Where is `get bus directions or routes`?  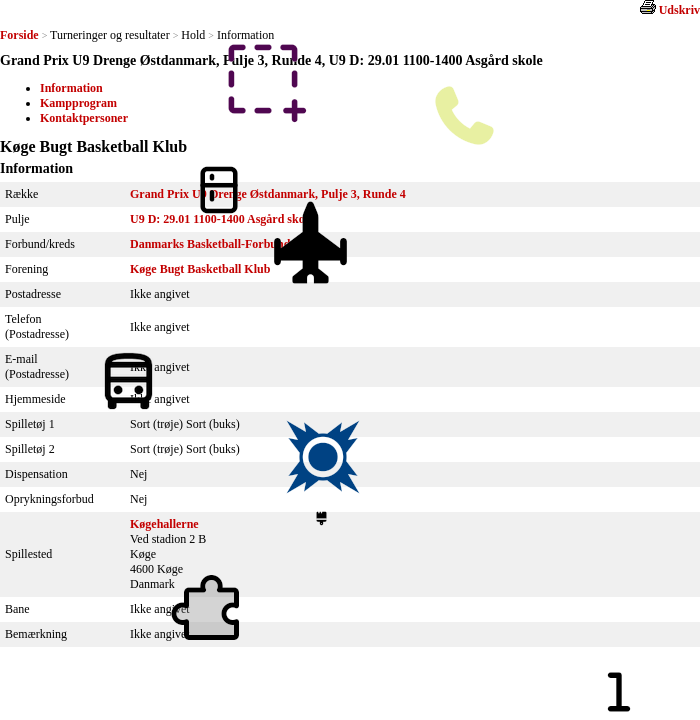
get bus directions or routes is located at coordinates (128, 382).